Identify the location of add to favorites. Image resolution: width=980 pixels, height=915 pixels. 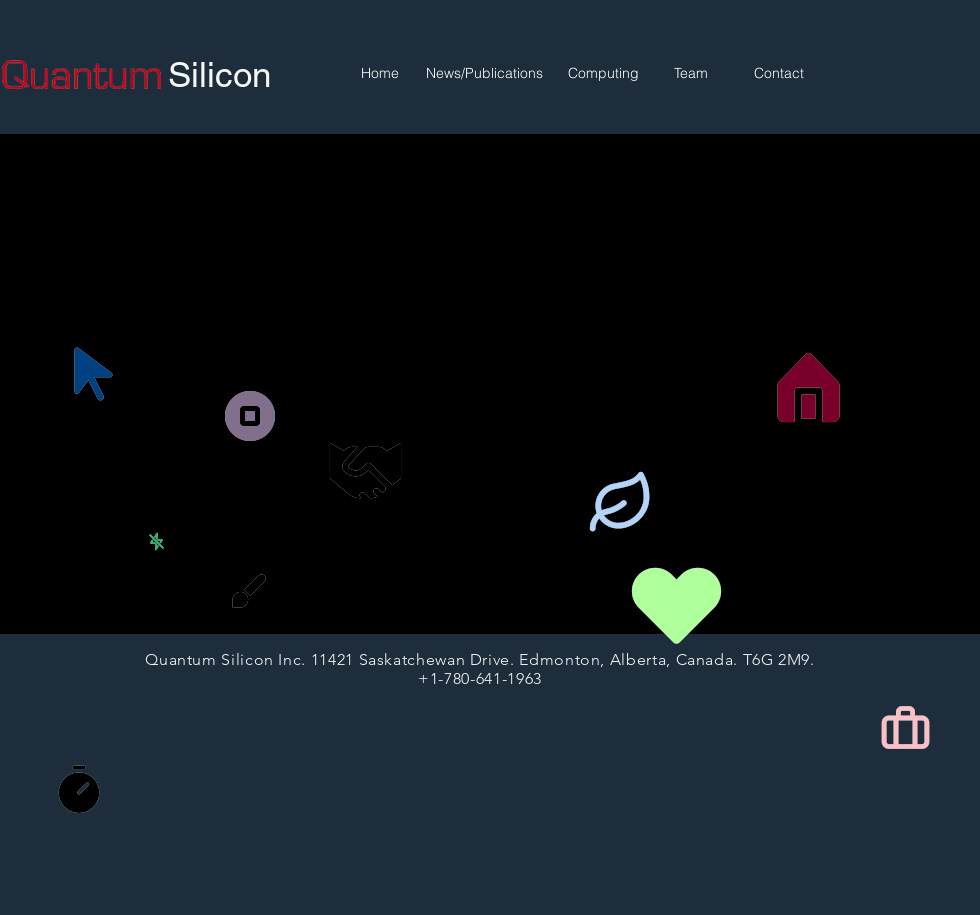
(676, 603).